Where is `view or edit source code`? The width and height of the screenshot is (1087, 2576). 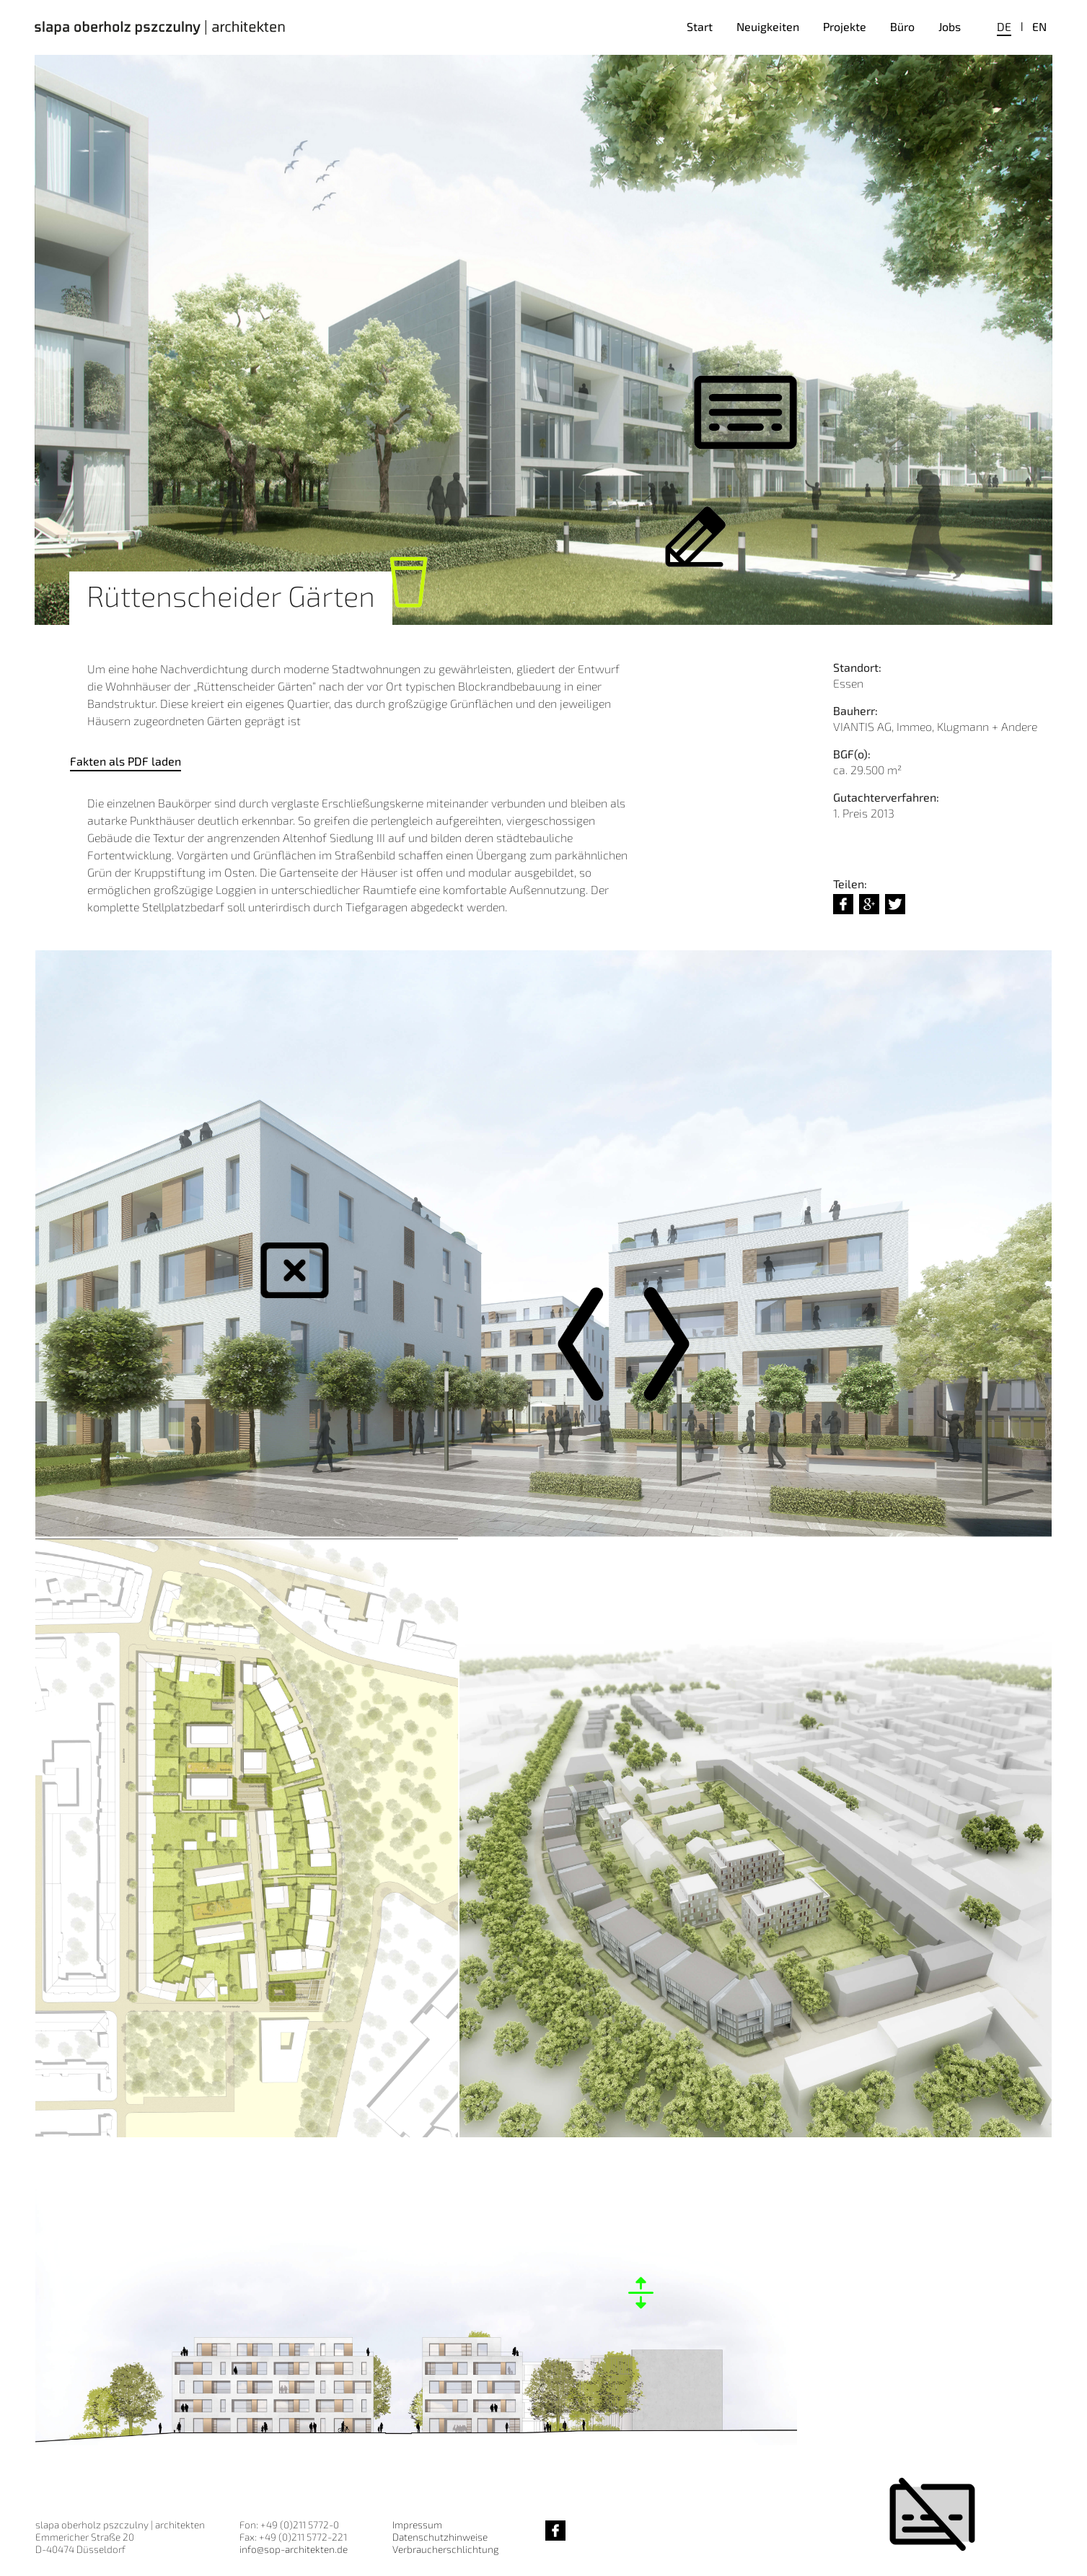
view or edit source code is located at coordinates (623, 1344).